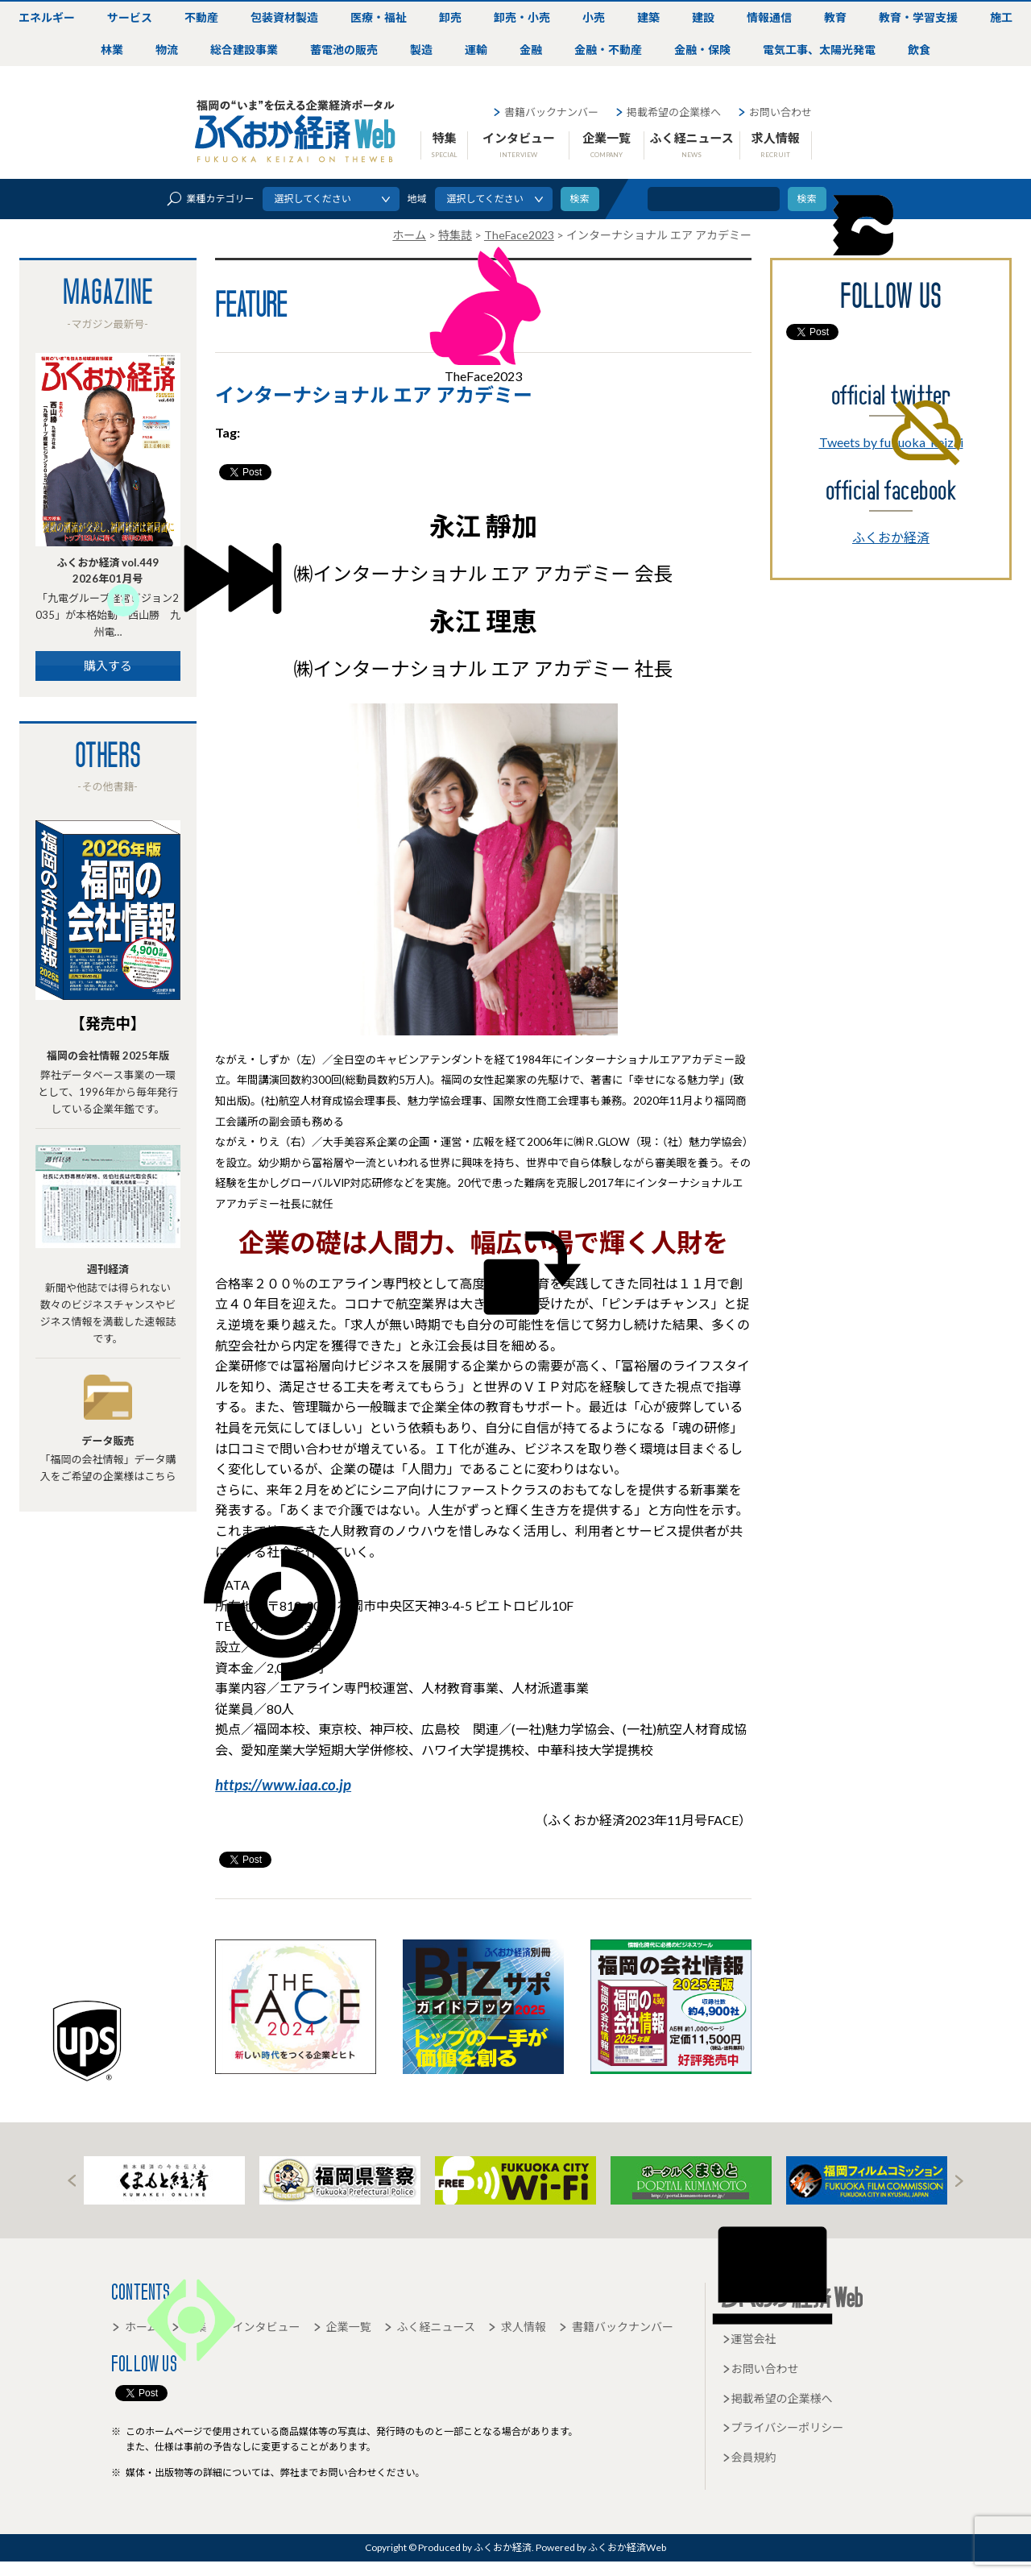 The image size is (1031, 2576). What do you see at coordinates (485, 305) in the screenshot?
I see `vowpal wabbit machine learning library logo` at bounding box center [485, 305].